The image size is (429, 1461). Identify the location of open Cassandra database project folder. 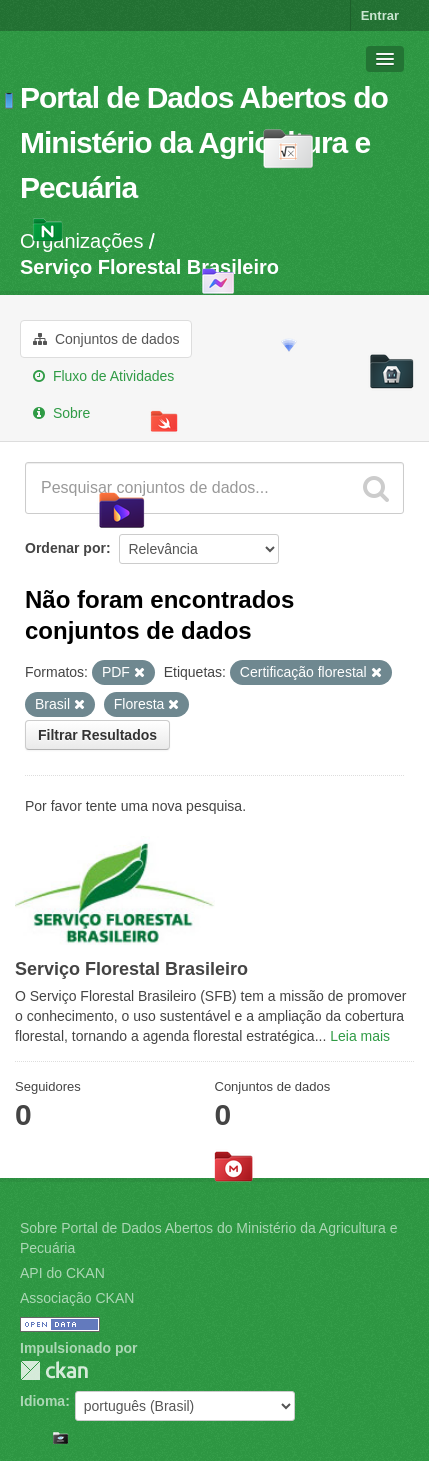
(60, 1438).